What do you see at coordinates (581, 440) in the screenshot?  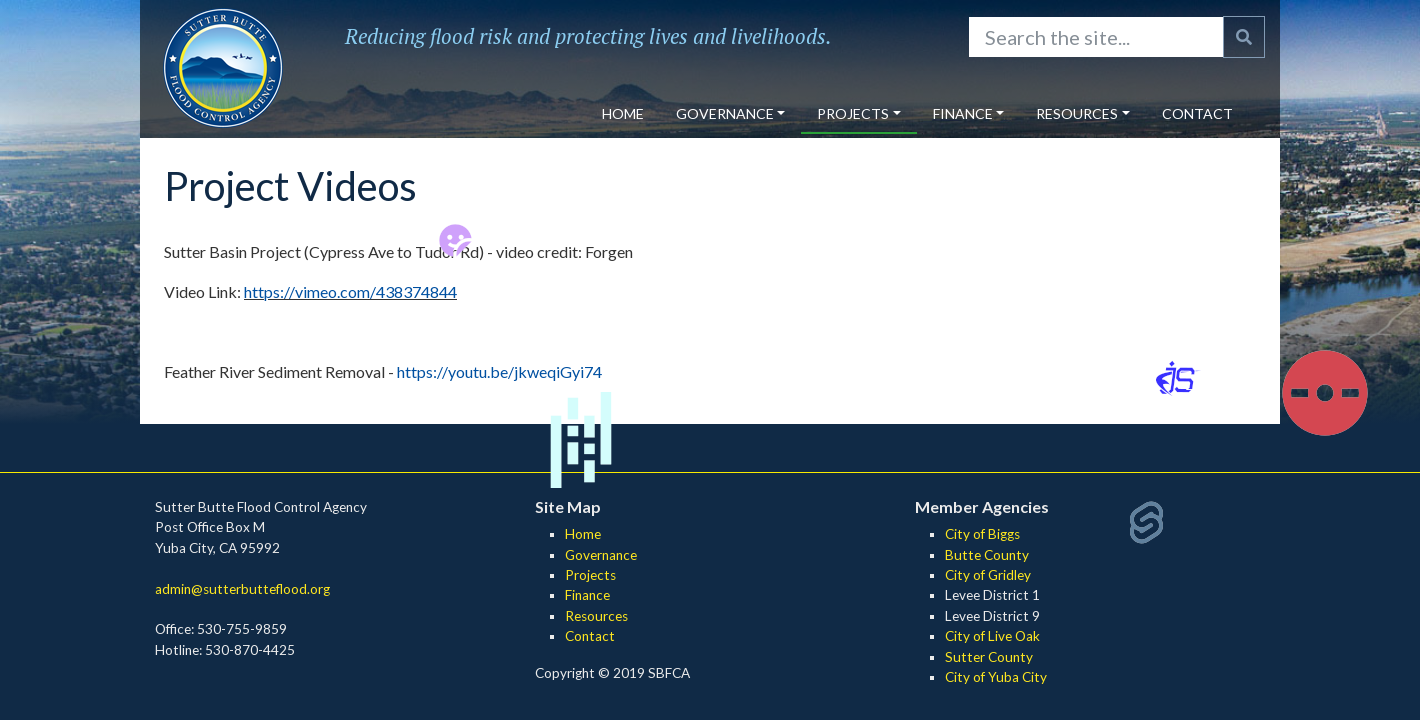 I see `pandas Python data analysis library logo` at bounding box center [581, 440].